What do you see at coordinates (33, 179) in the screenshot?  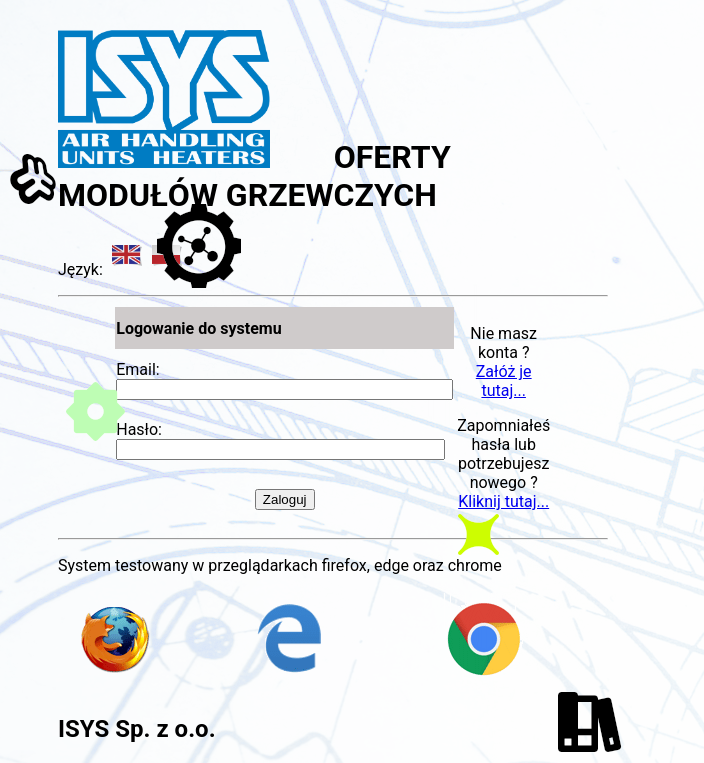 I see `open webmin server administration panel` at bounding box center [33, 179].